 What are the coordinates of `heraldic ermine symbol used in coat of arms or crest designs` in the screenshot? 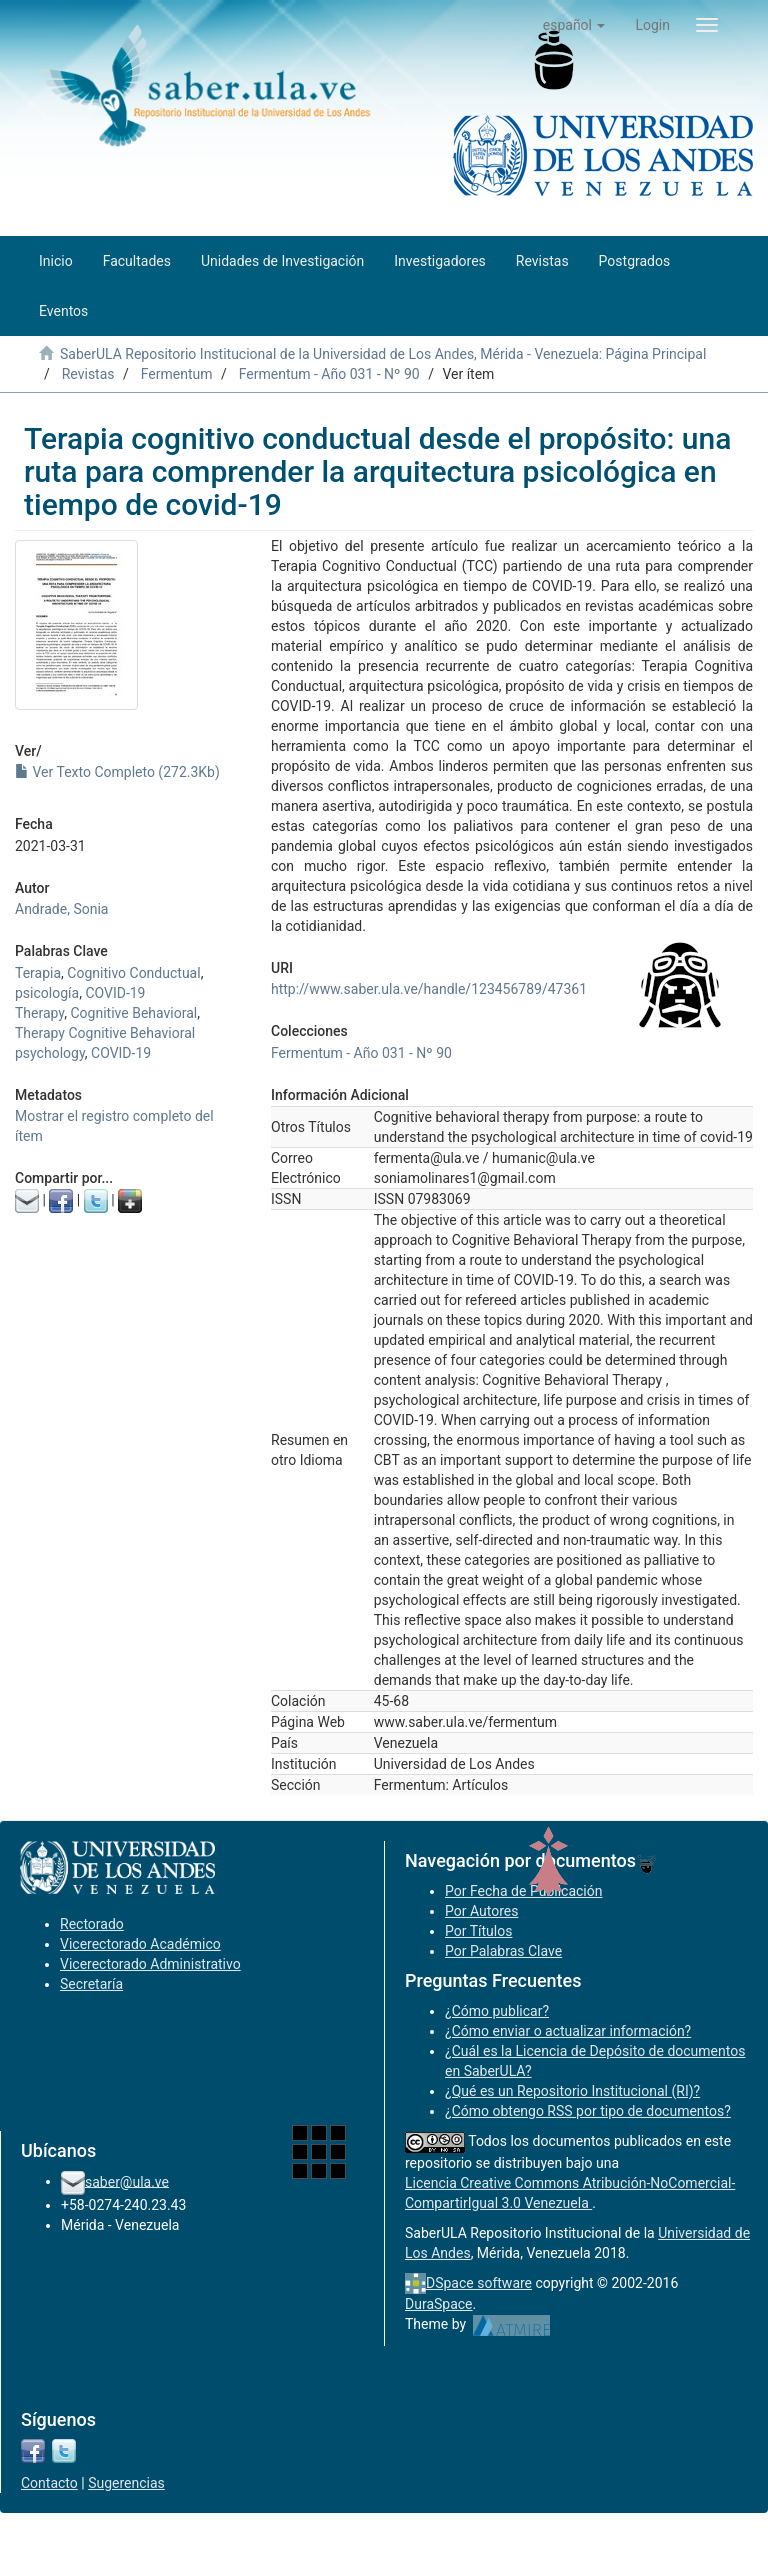 It's located at (548, 1861).